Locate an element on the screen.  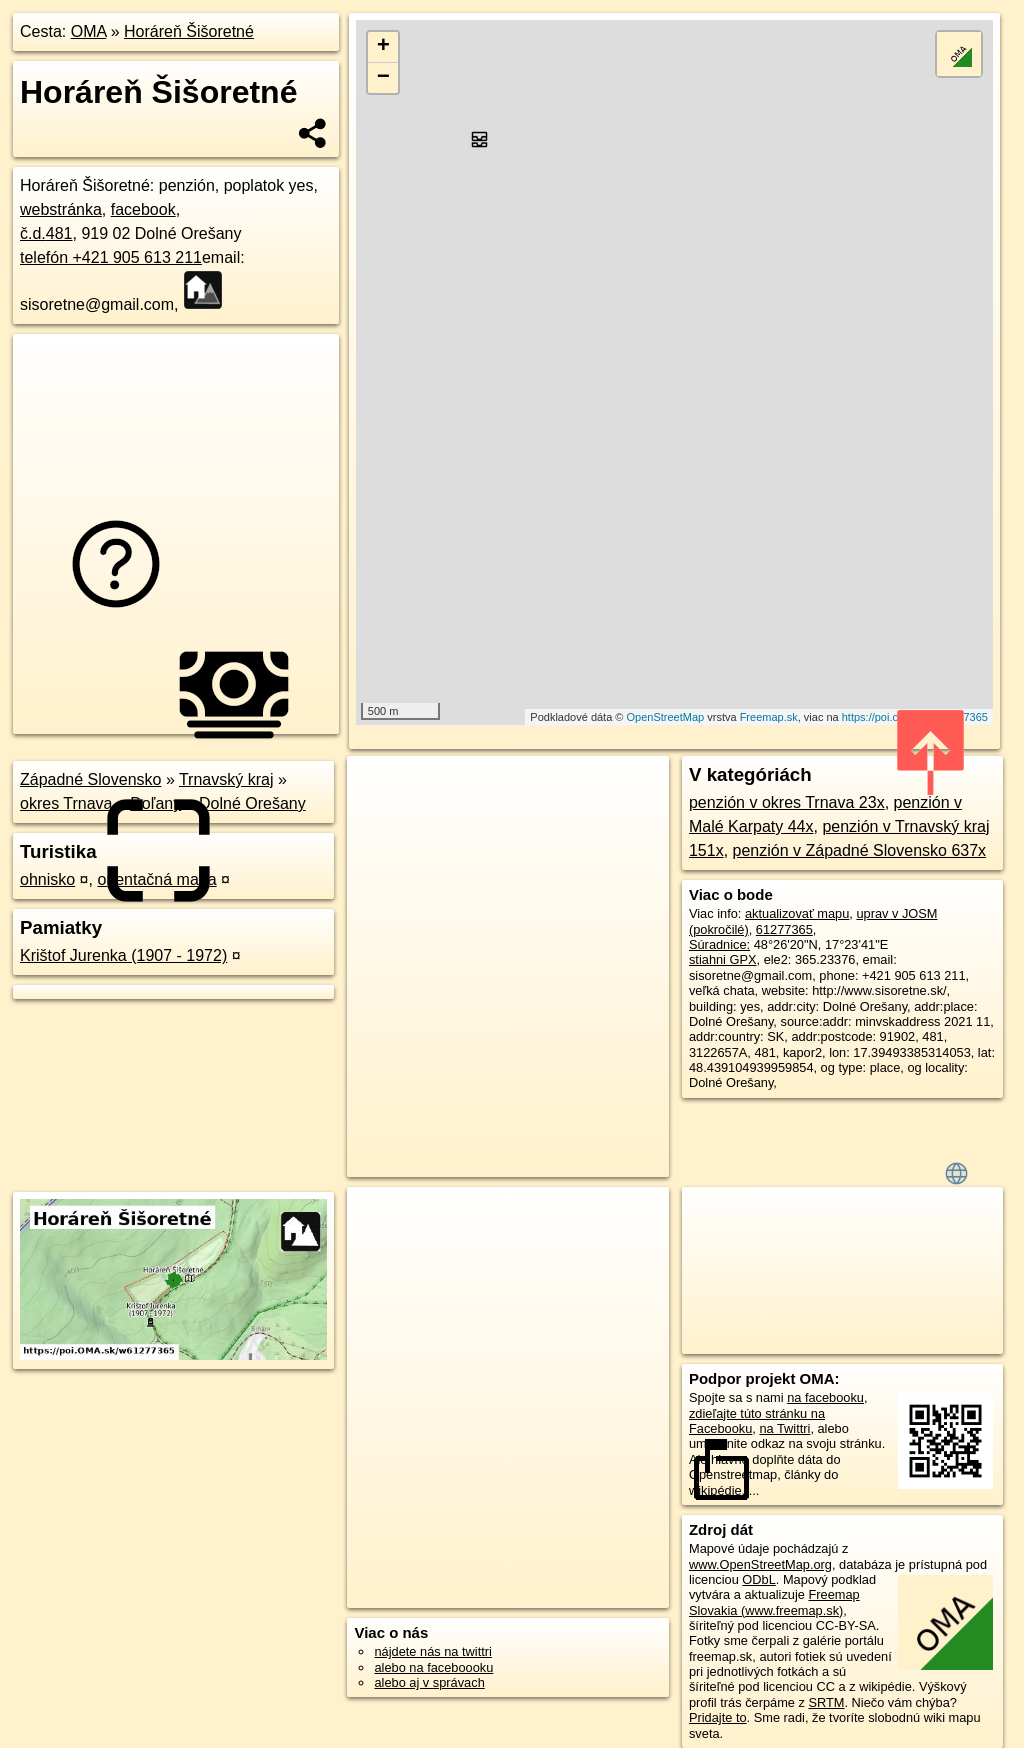
indicates unread mail in your mailbox is located at coordinates (721, 1472).